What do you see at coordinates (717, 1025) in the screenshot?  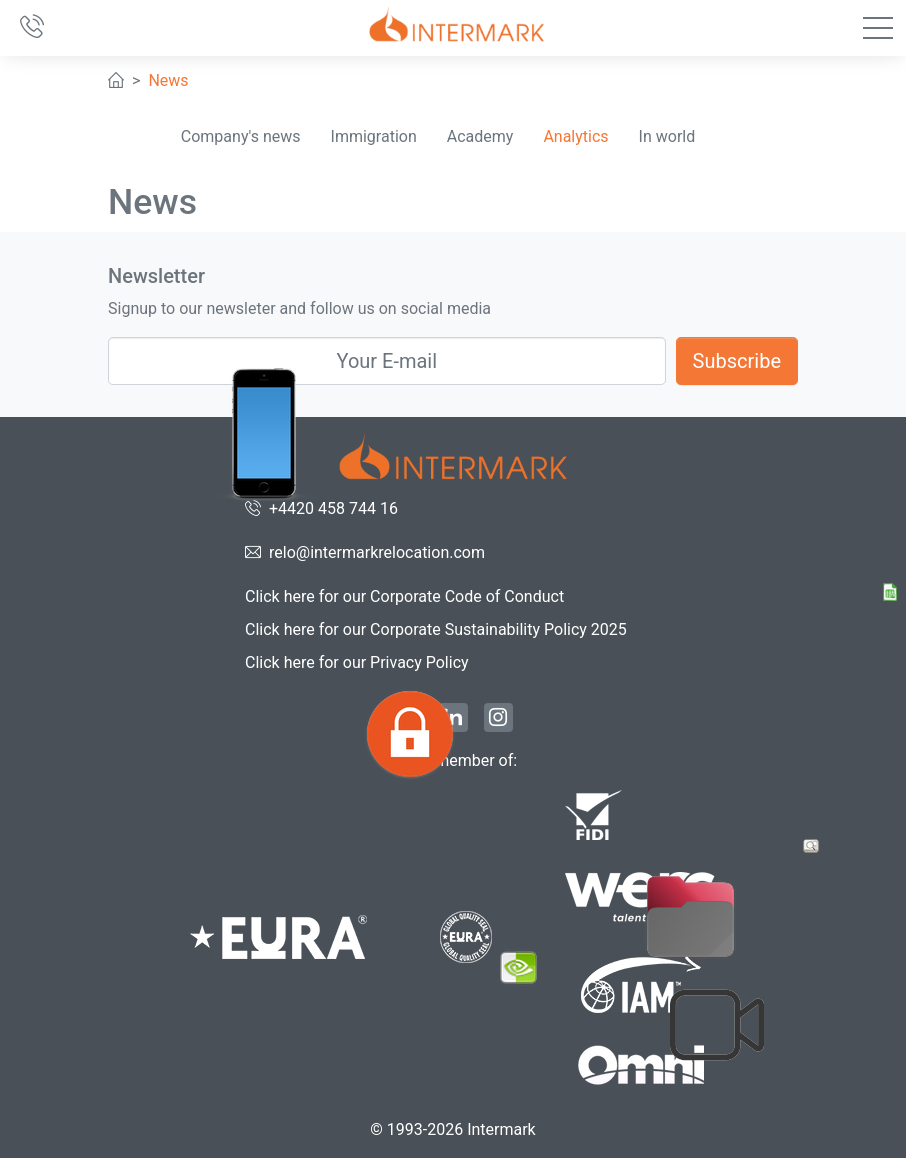 I see `start a video call` at bounding box center [717, 1025].